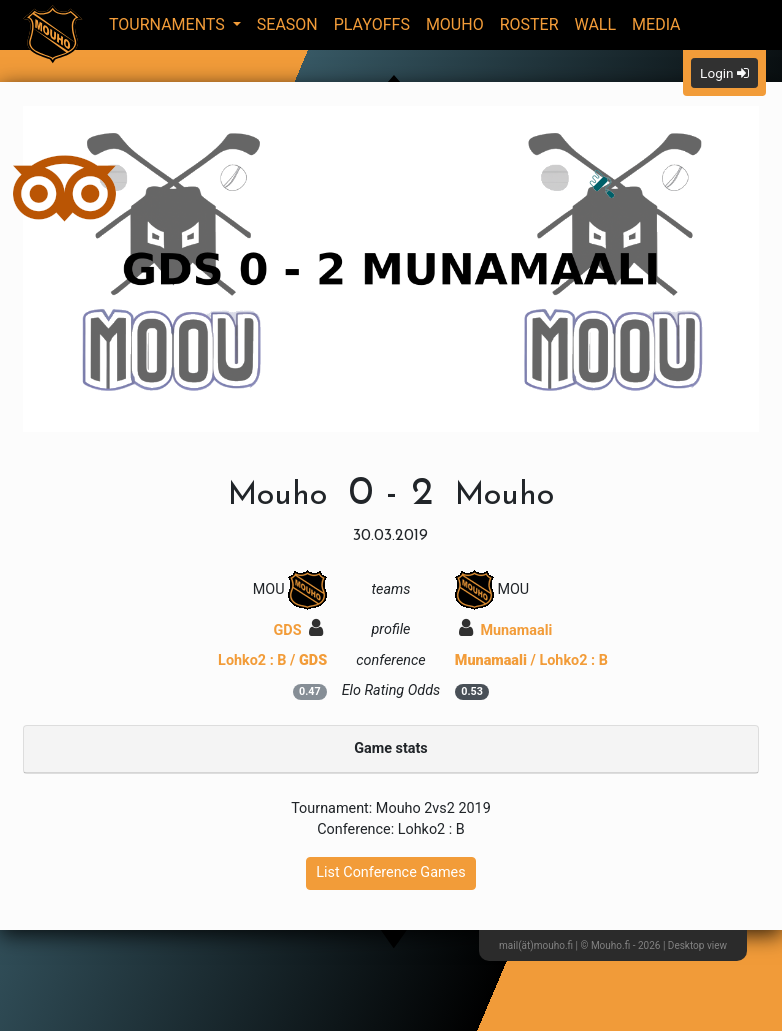 Image resolution: width=782 pixels, height=1031 pixels. Describe the element at coordinates (64, 188) in the screenshot. I see `open tripadvisor app` at that location.